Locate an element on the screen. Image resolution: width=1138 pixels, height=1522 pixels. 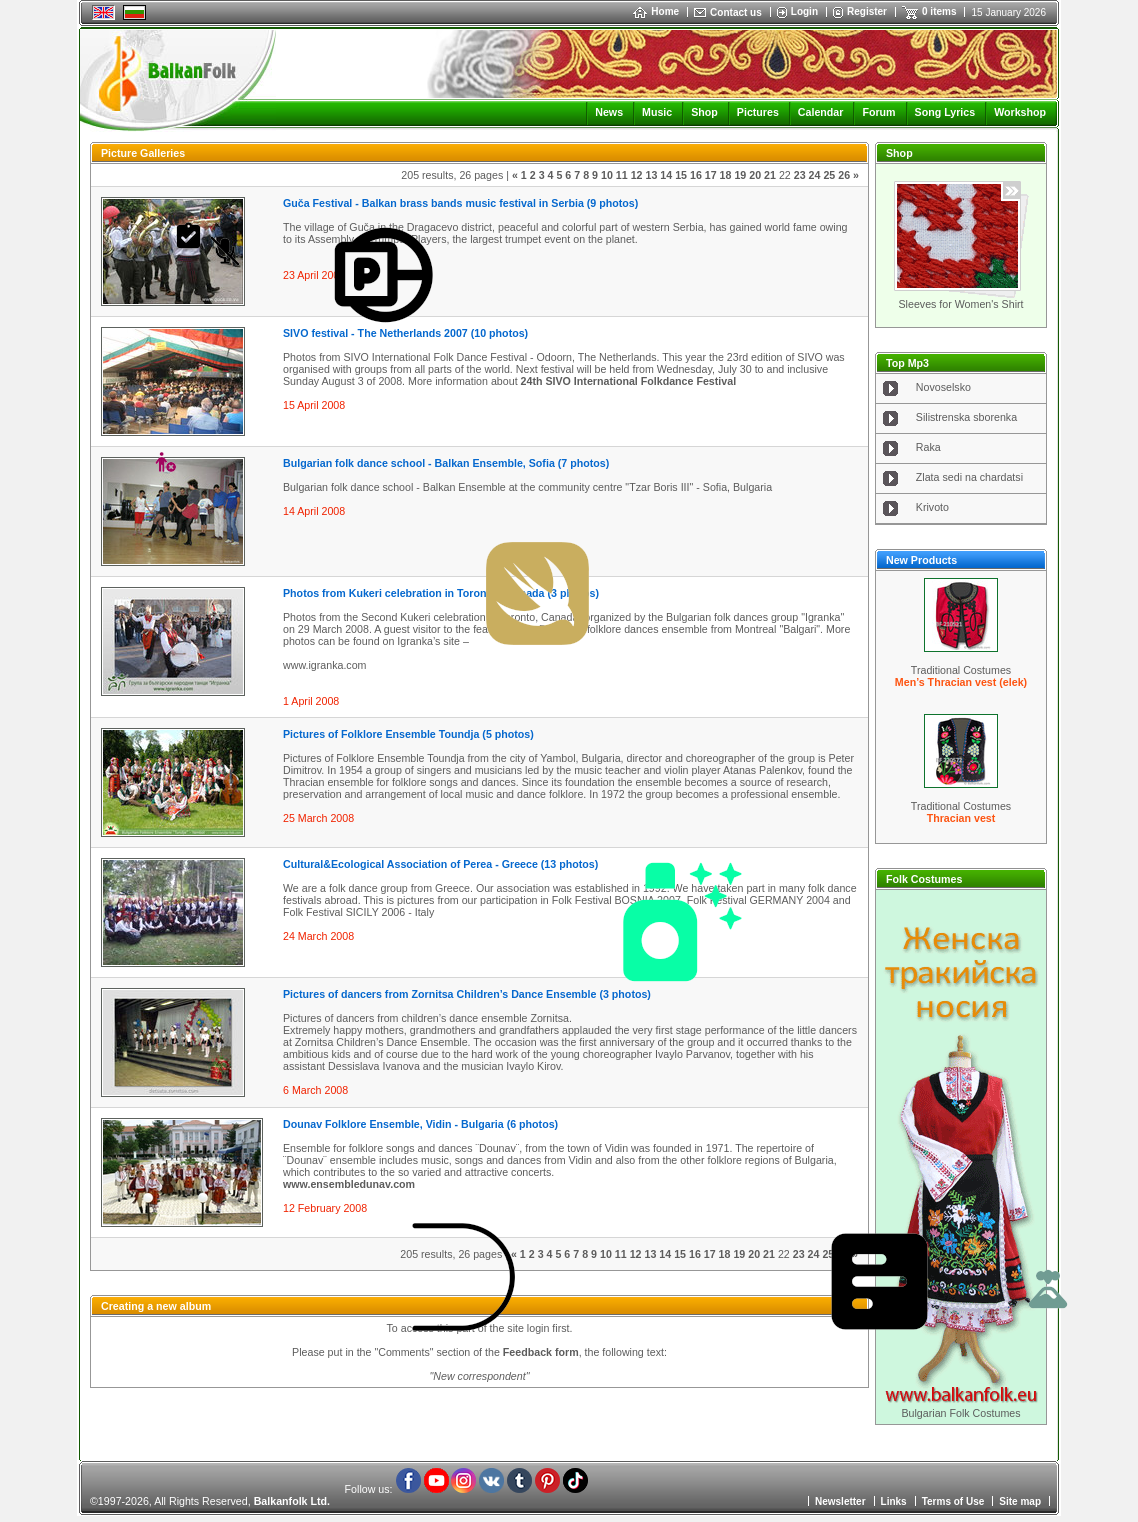
apply effects or filters to content is located at coordinates (675, 922).